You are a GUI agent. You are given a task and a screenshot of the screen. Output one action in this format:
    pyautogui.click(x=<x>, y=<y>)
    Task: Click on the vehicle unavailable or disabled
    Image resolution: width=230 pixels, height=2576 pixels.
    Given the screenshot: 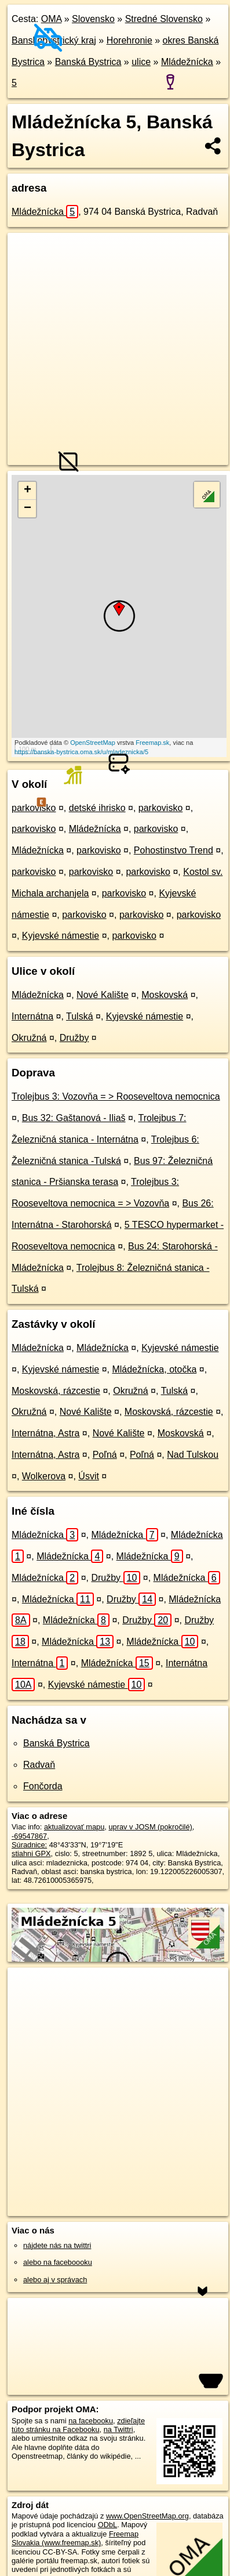 What is the action you would take?
    pyautogui.click(x=48, y=38)
    